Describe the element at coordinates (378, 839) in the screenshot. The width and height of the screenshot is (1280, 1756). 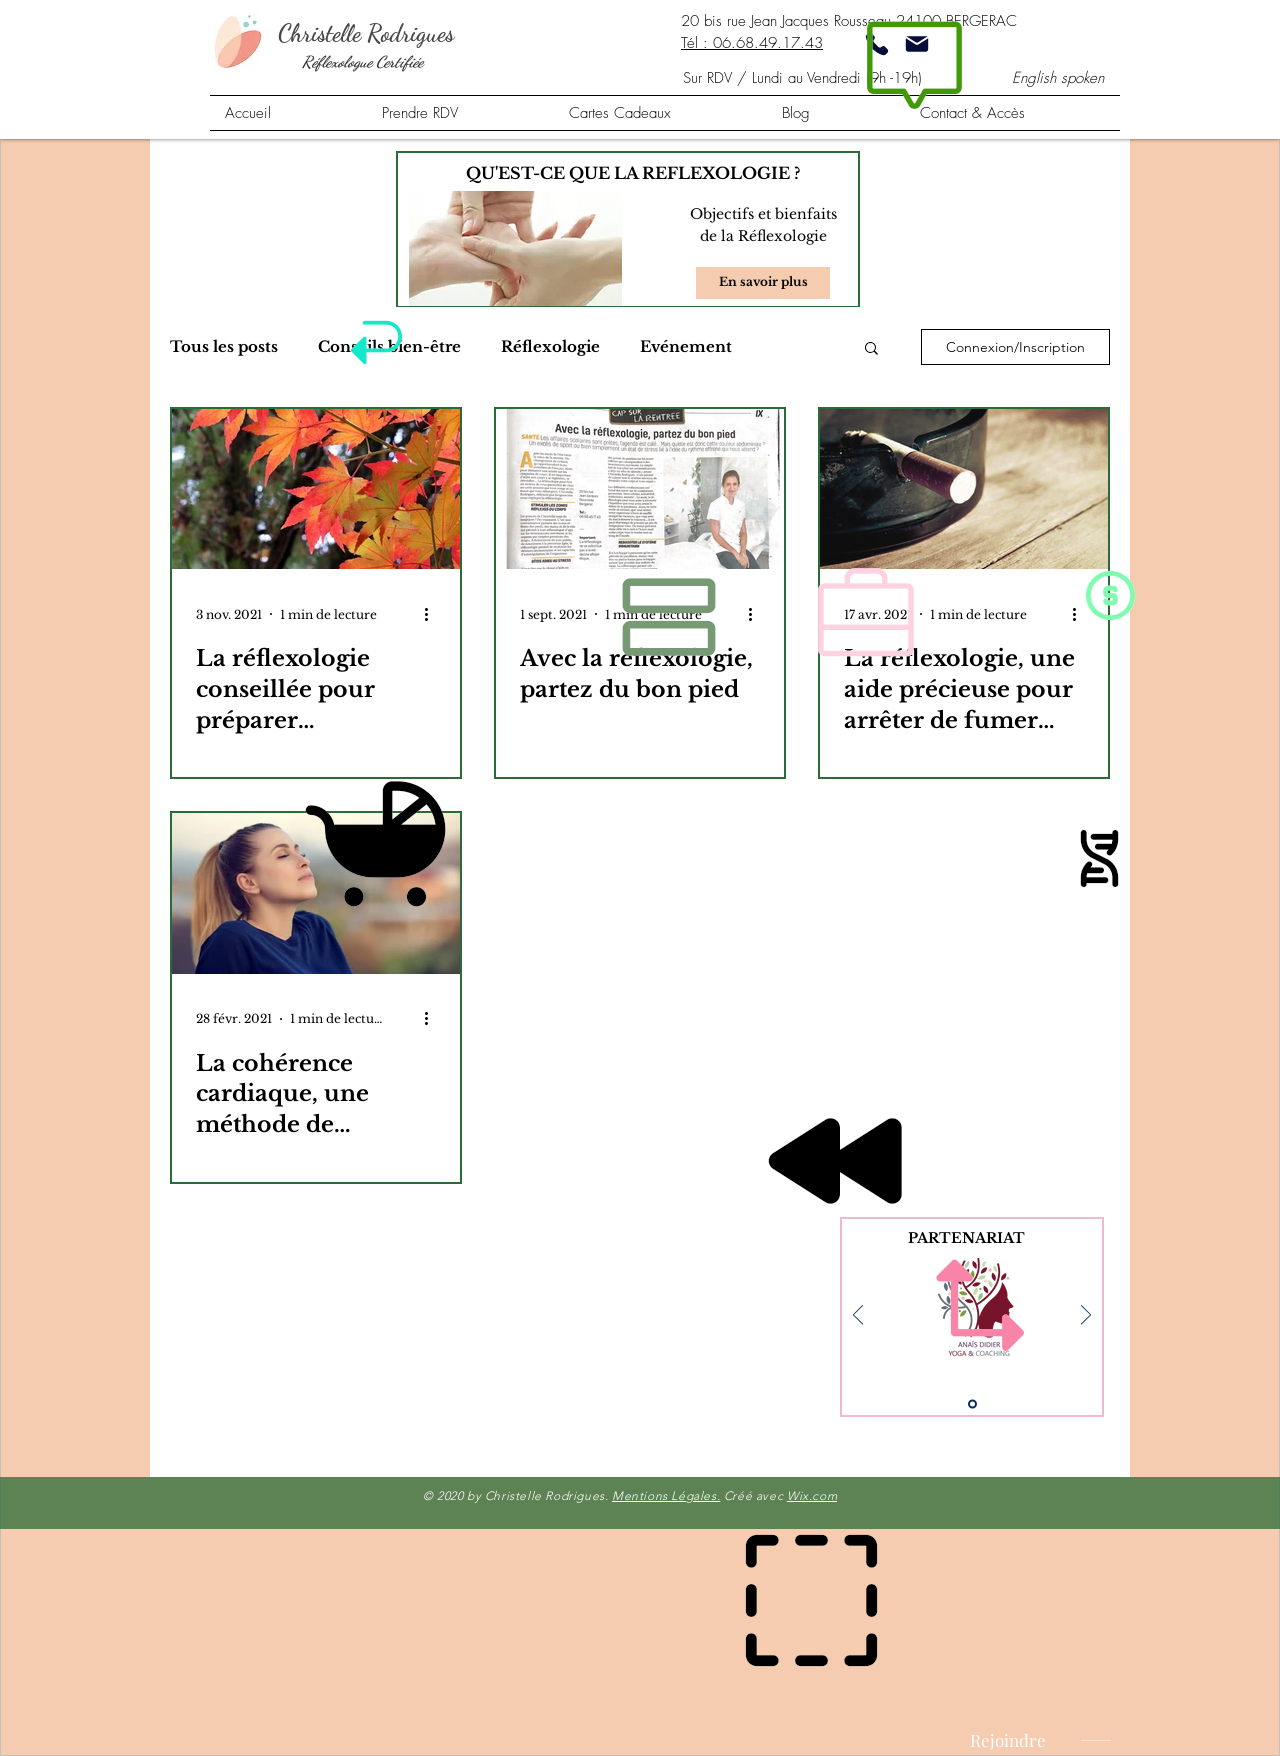
I see `access baby or parenting-related features` at that location.